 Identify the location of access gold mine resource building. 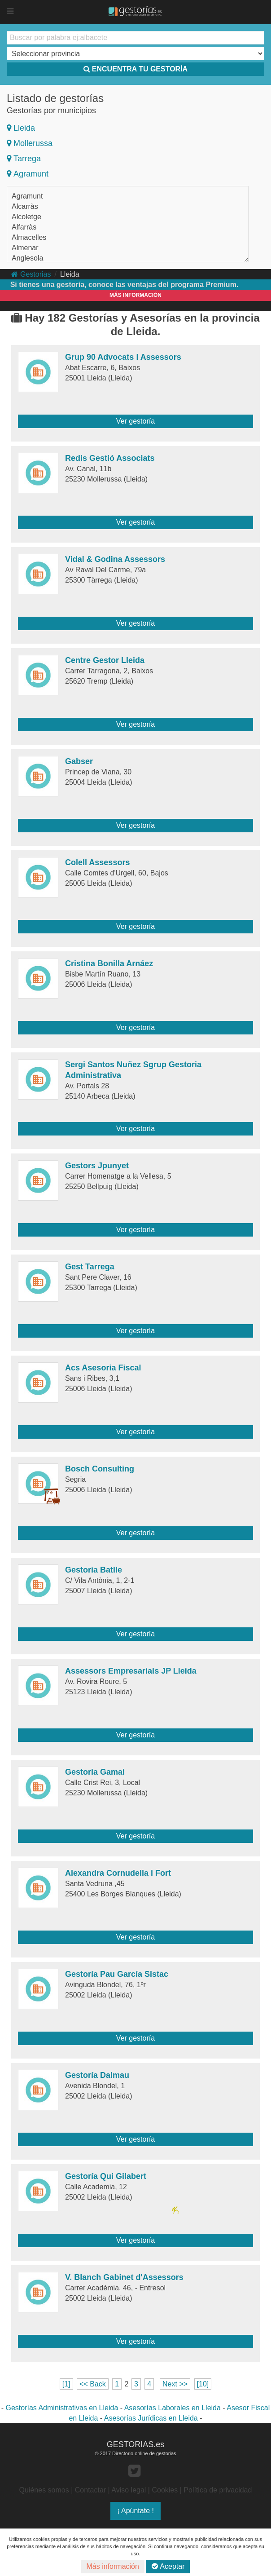
(52, 1496).